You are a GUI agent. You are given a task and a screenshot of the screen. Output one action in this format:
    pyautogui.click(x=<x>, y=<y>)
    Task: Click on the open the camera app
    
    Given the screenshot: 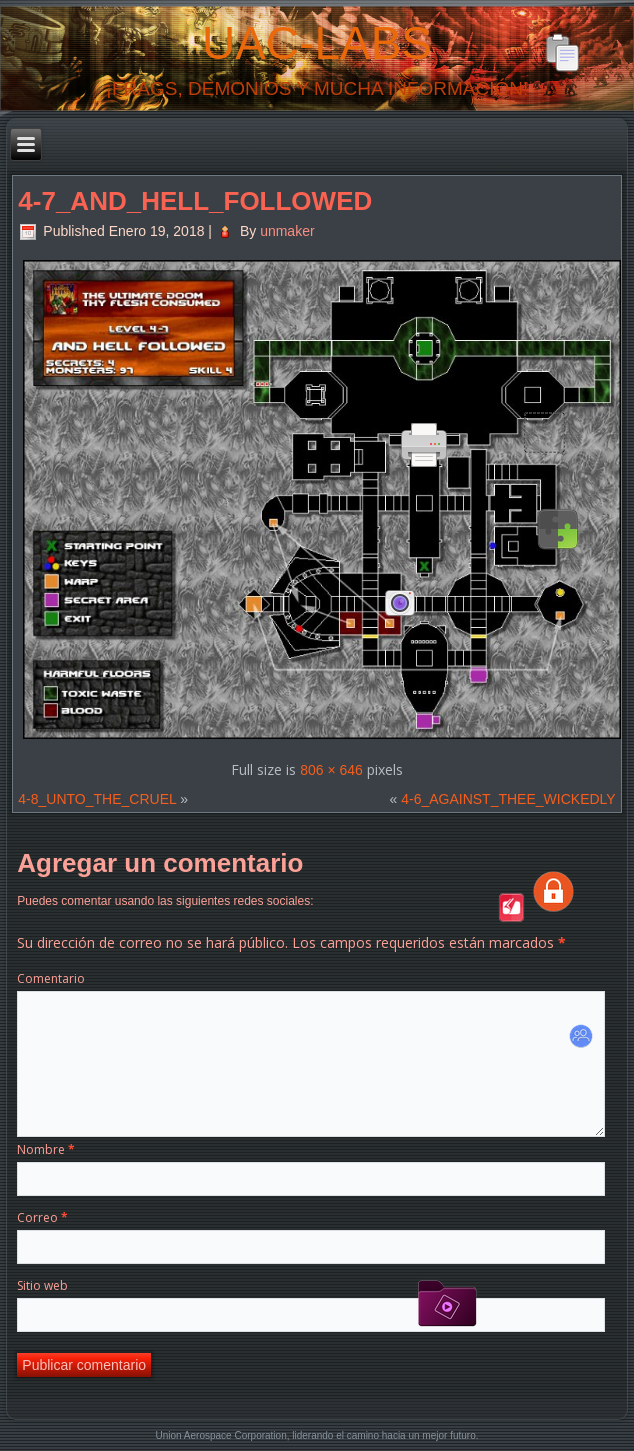 What is the action you would take?
    pyautogui.click(x=400, y=603)
    